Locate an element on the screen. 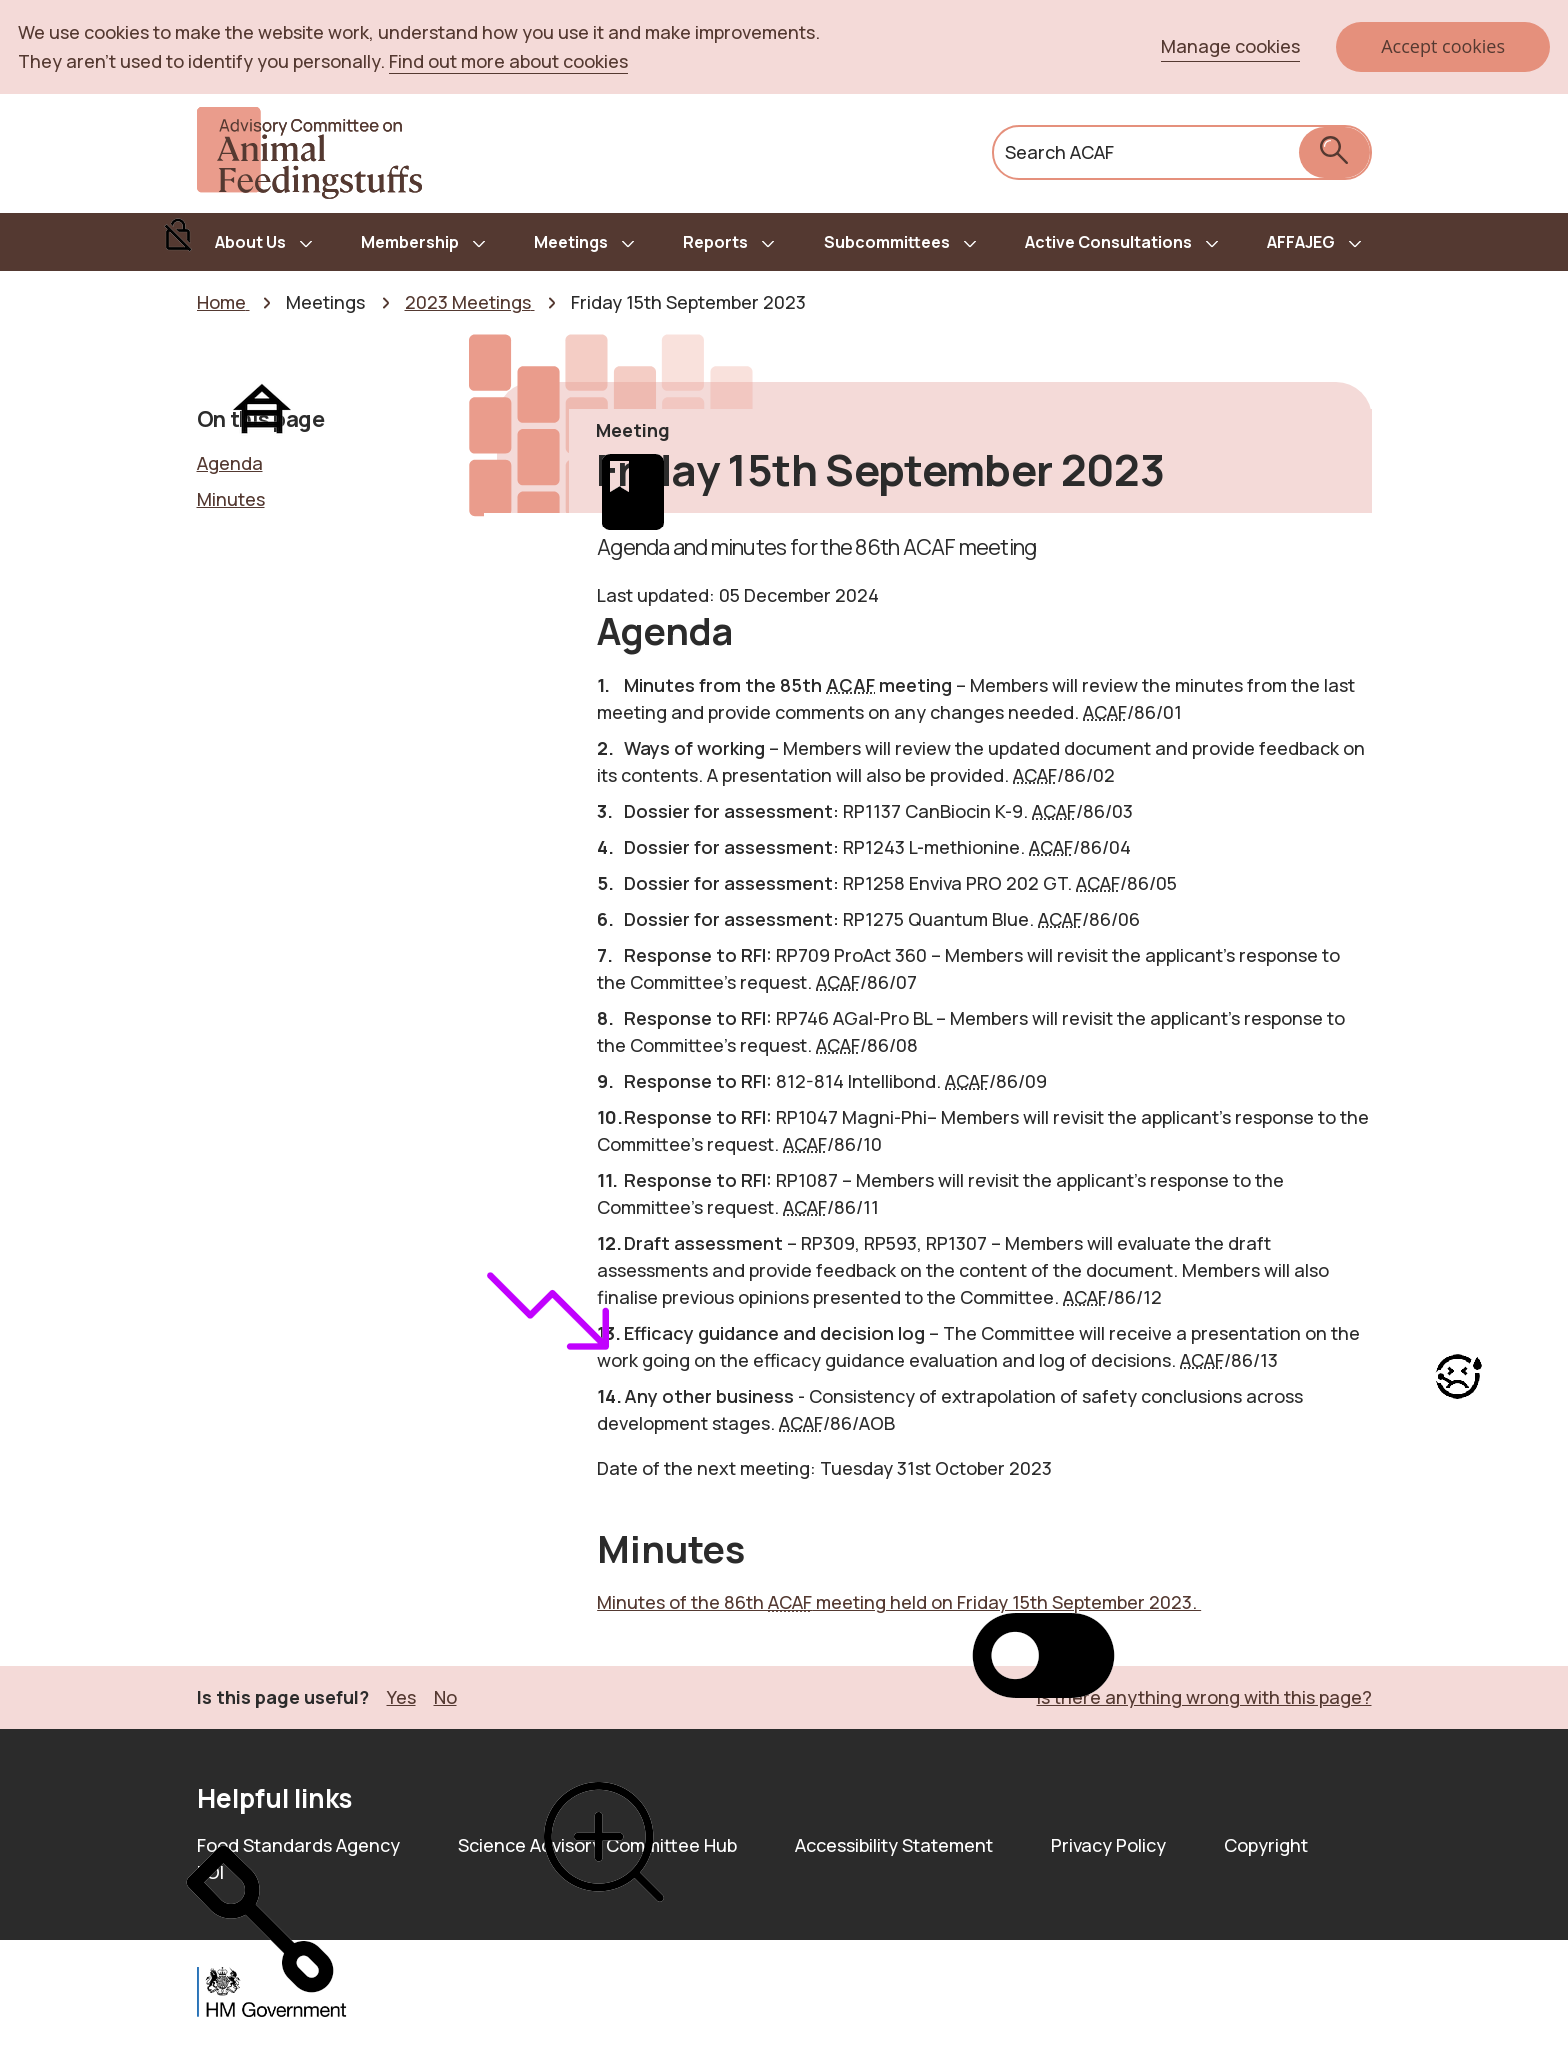 Image resolution: width=1568 pixels, height=2051 pixels. view home exterior or siding options is located at coordinates (262, 410).